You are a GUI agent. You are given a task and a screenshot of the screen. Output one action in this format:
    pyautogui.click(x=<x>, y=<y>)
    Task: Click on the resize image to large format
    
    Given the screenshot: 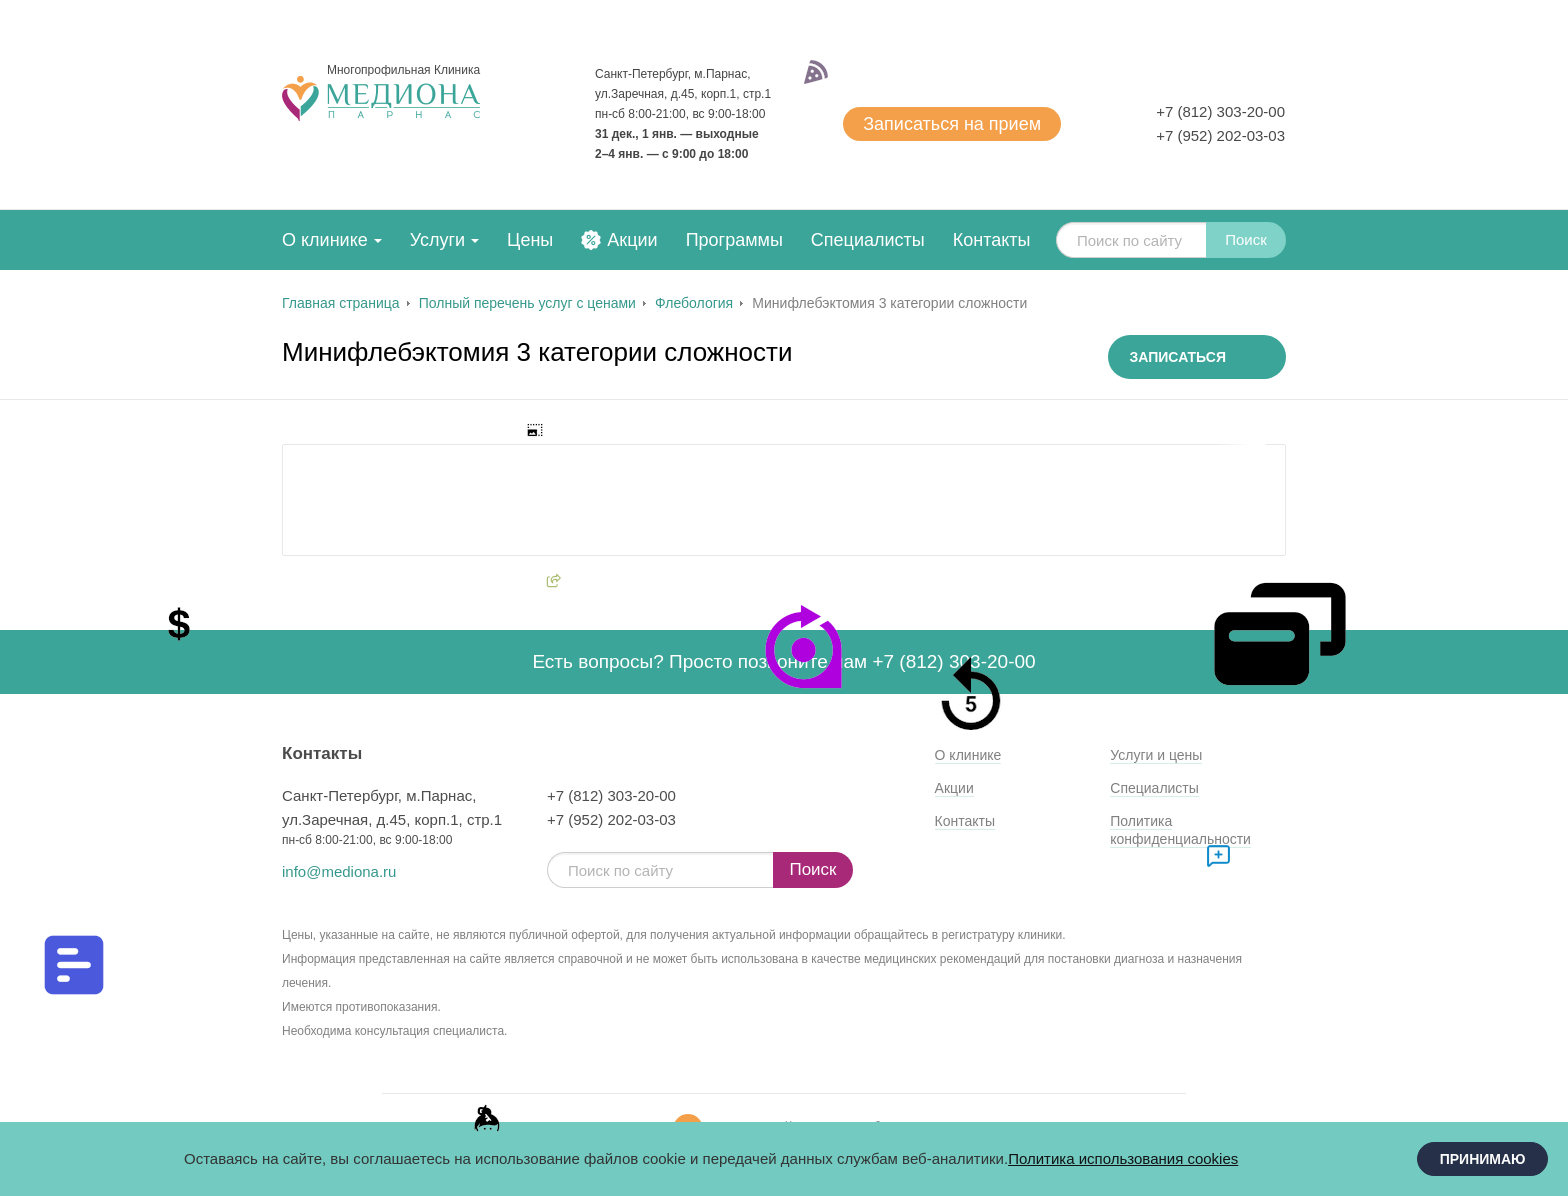 What is the action you would take?
    pyautogui.click(x=535, y=430)
    